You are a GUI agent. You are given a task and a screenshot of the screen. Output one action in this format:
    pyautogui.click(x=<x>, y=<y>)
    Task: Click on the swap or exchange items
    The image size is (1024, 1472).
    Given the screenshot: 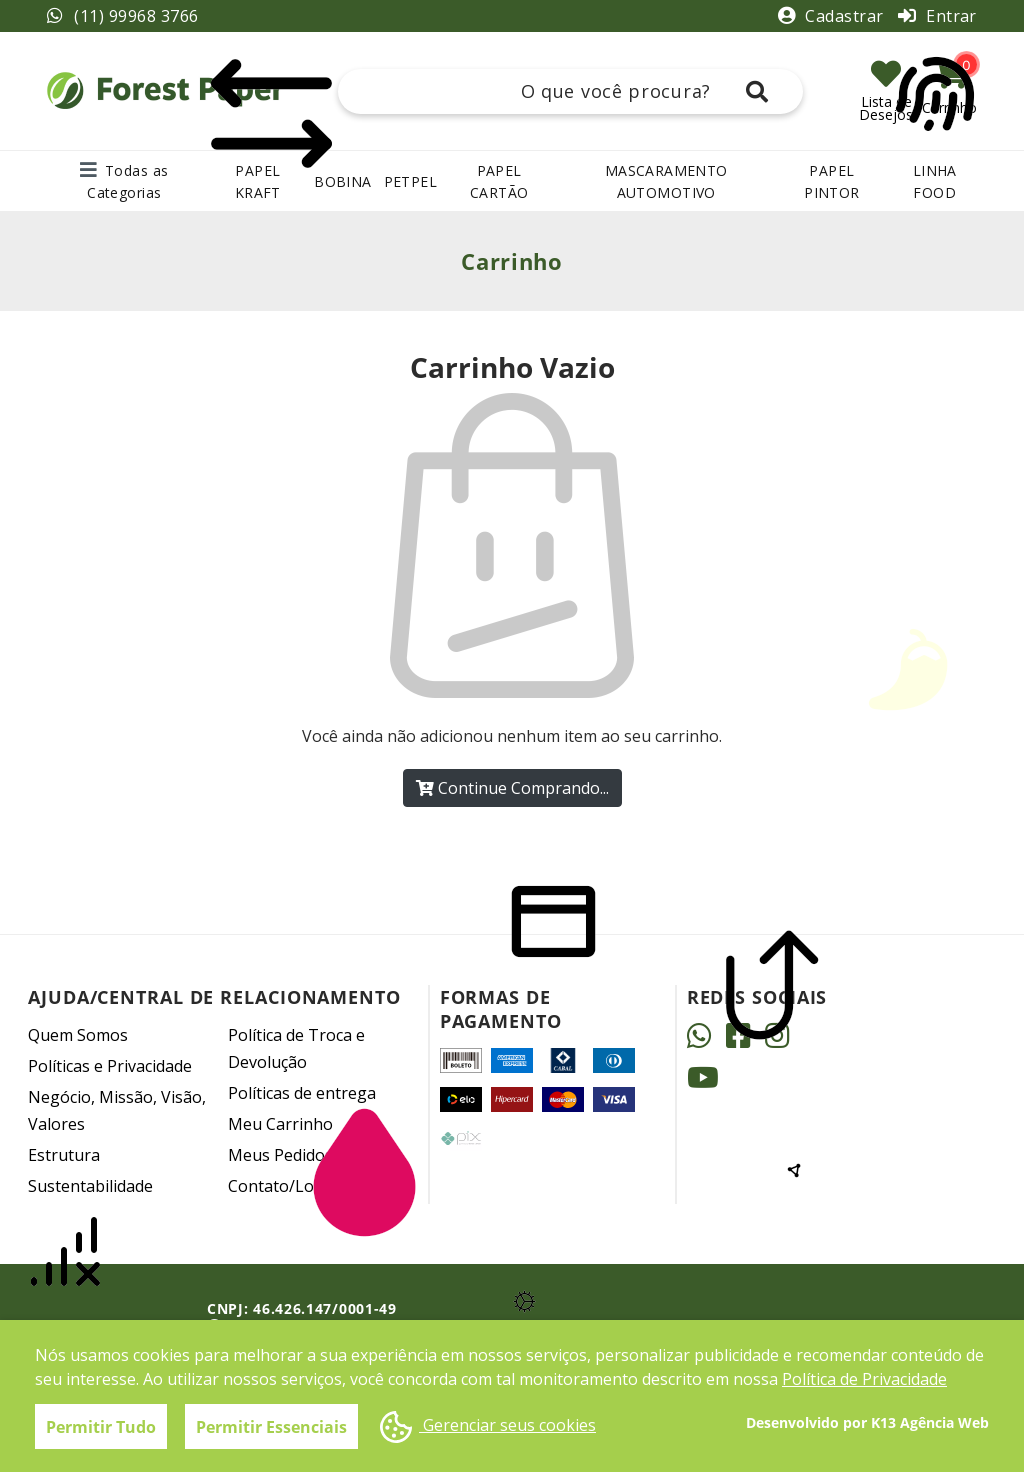 What is the action you would take?
    pyautogui.click(x=271, y=113)
    